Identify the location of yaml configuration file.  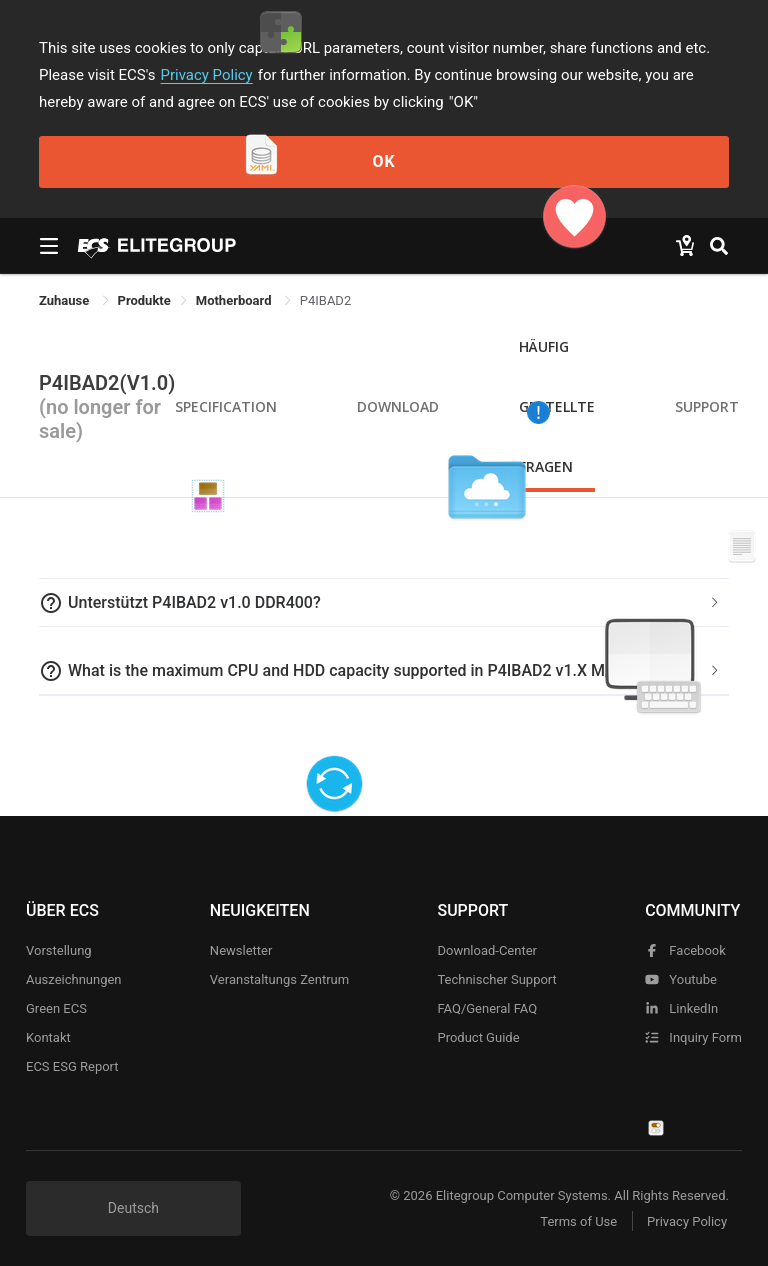
(261, 154).